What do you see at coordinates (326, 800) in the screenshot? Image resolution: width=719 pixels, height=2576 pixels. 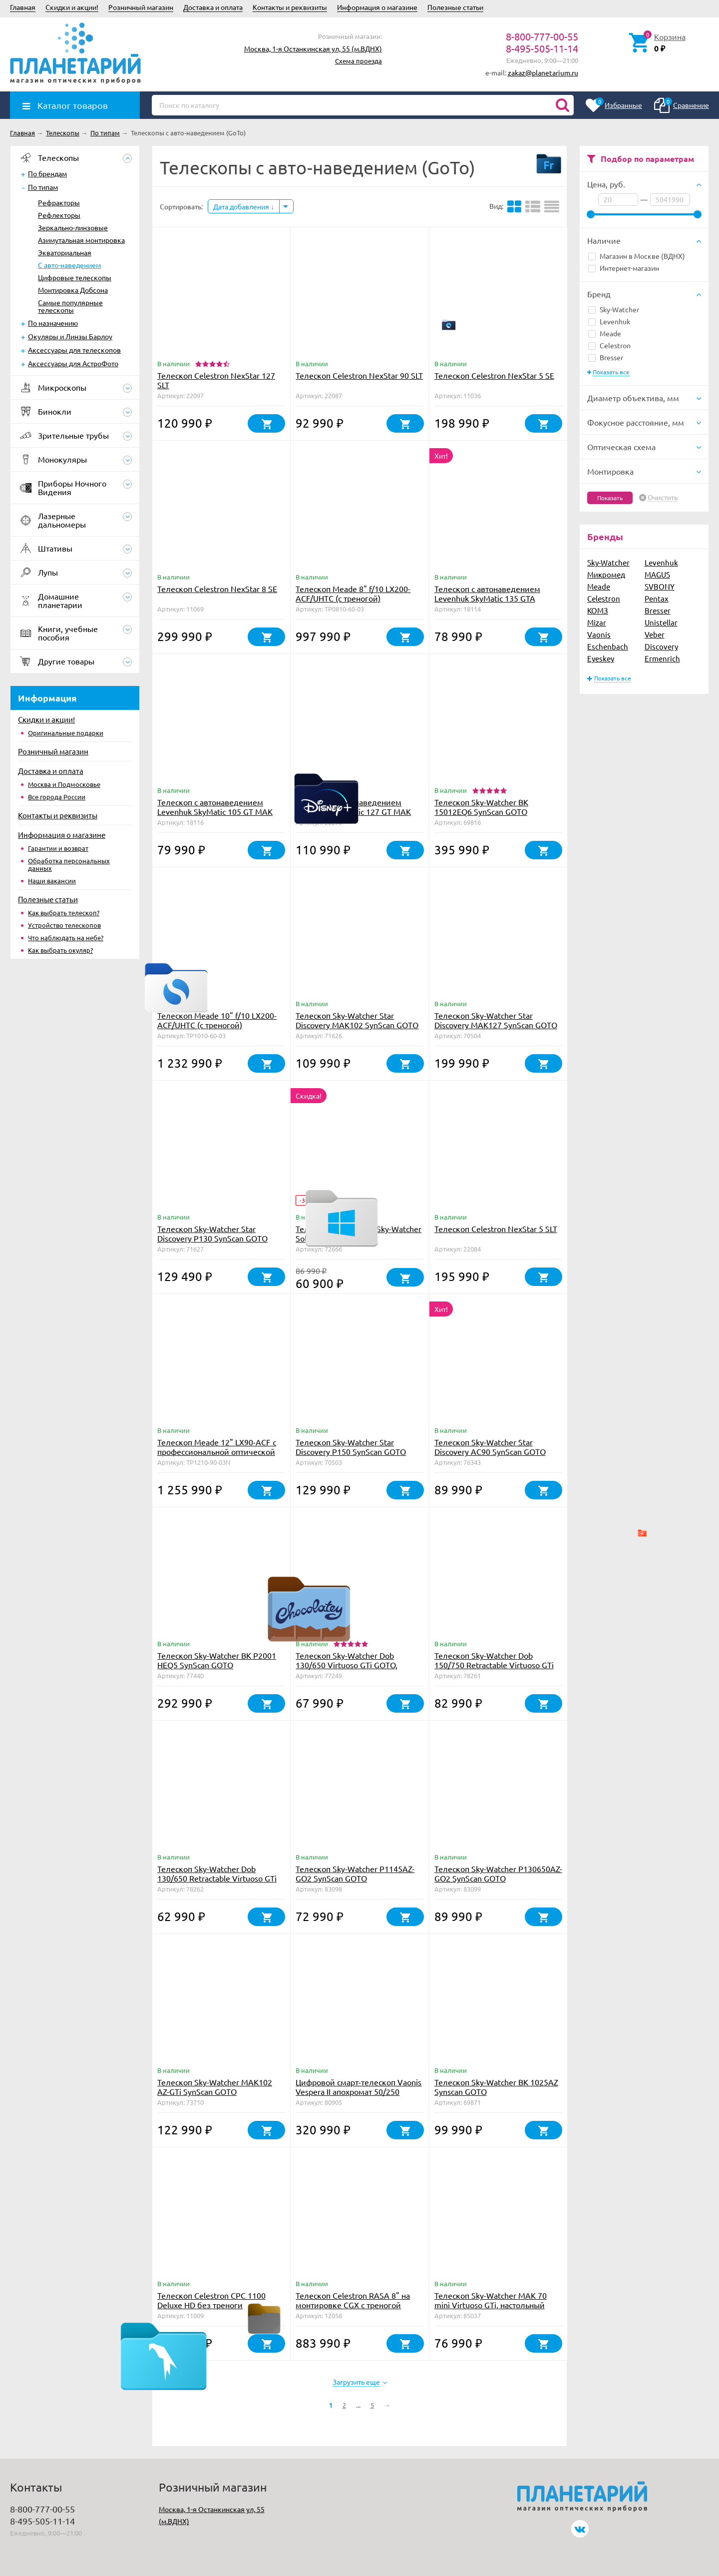 I see `open disney+ media folder` at bounding box center [326, 800].